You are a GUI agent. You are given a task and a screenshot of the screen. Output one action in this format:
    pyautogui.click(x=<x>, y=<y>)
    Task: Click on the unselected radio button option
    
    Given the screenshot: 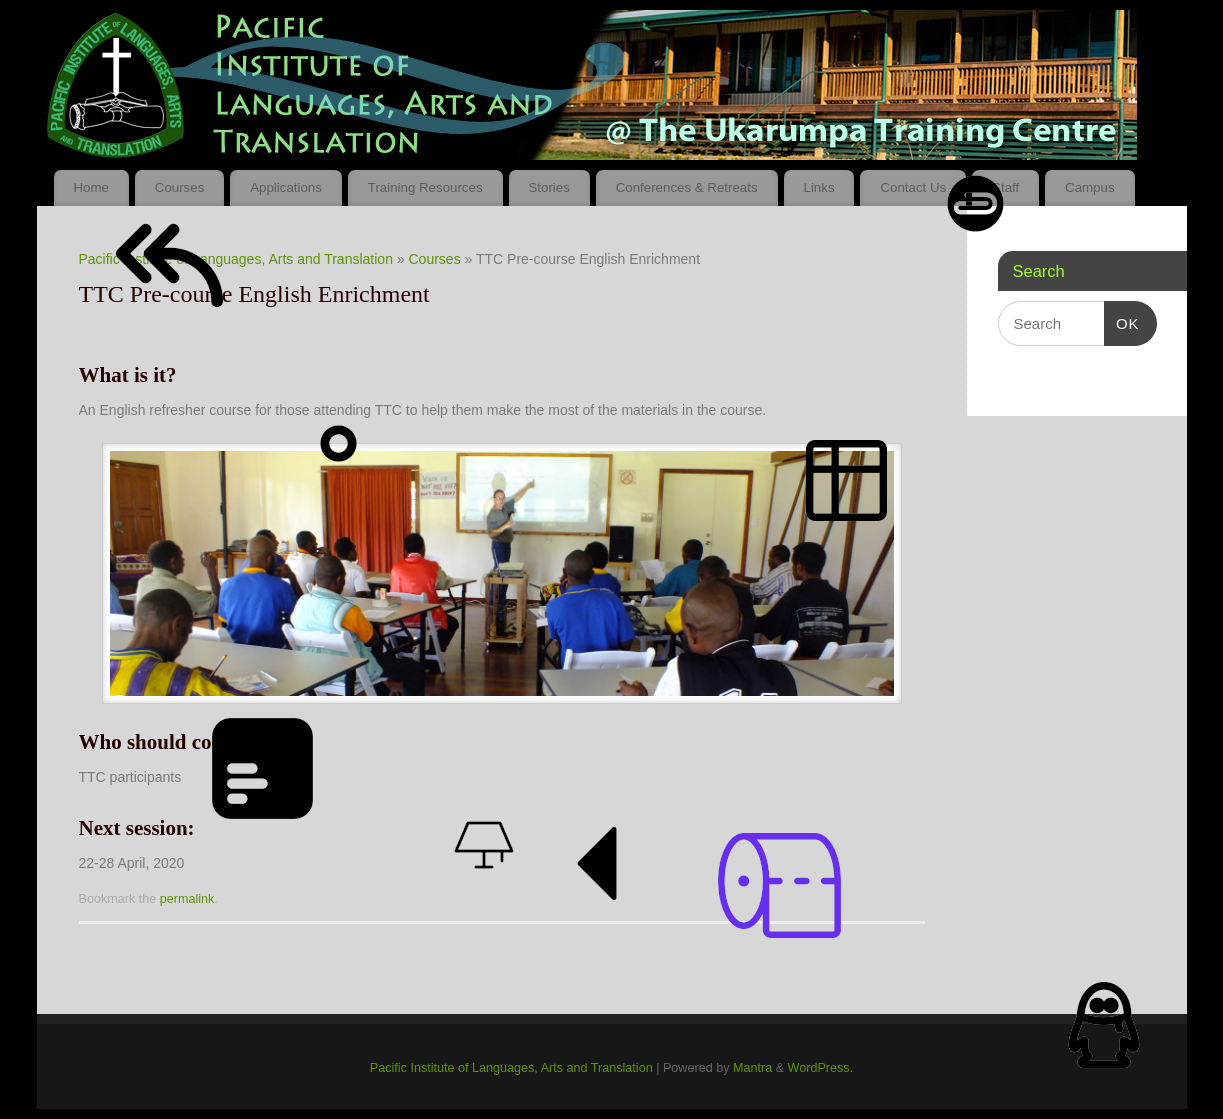 What is the action you would take?
    pyautogui.click(x=338, y=443)
    